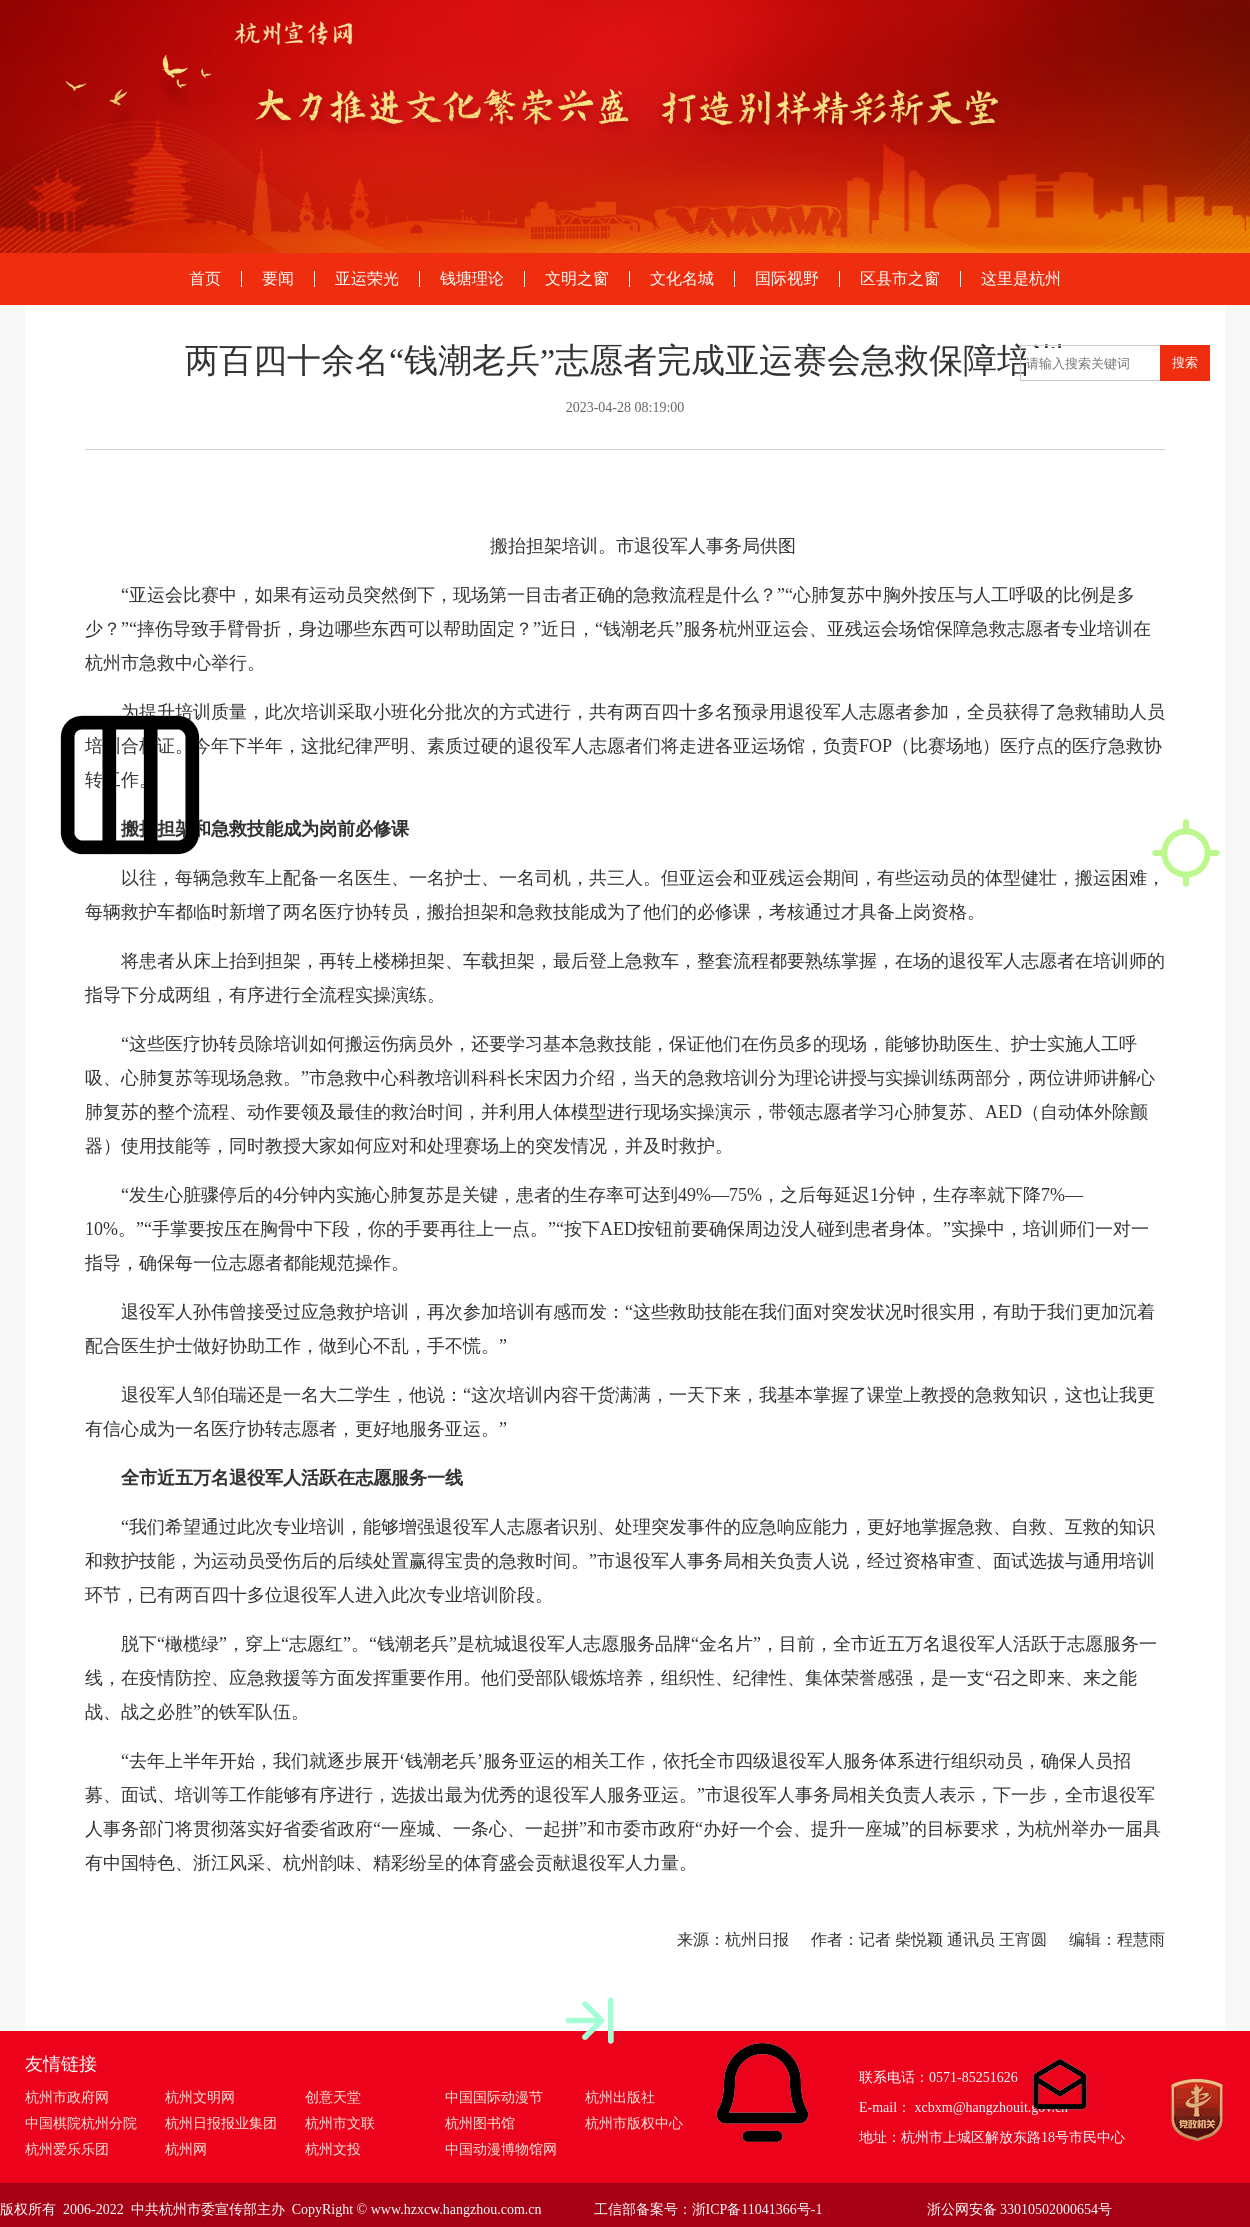 The width and height of the screenshot is (1250, 2227). Describe the element at coordinates (1186, 853) in the screenshot. I see `find my current location` at that location.